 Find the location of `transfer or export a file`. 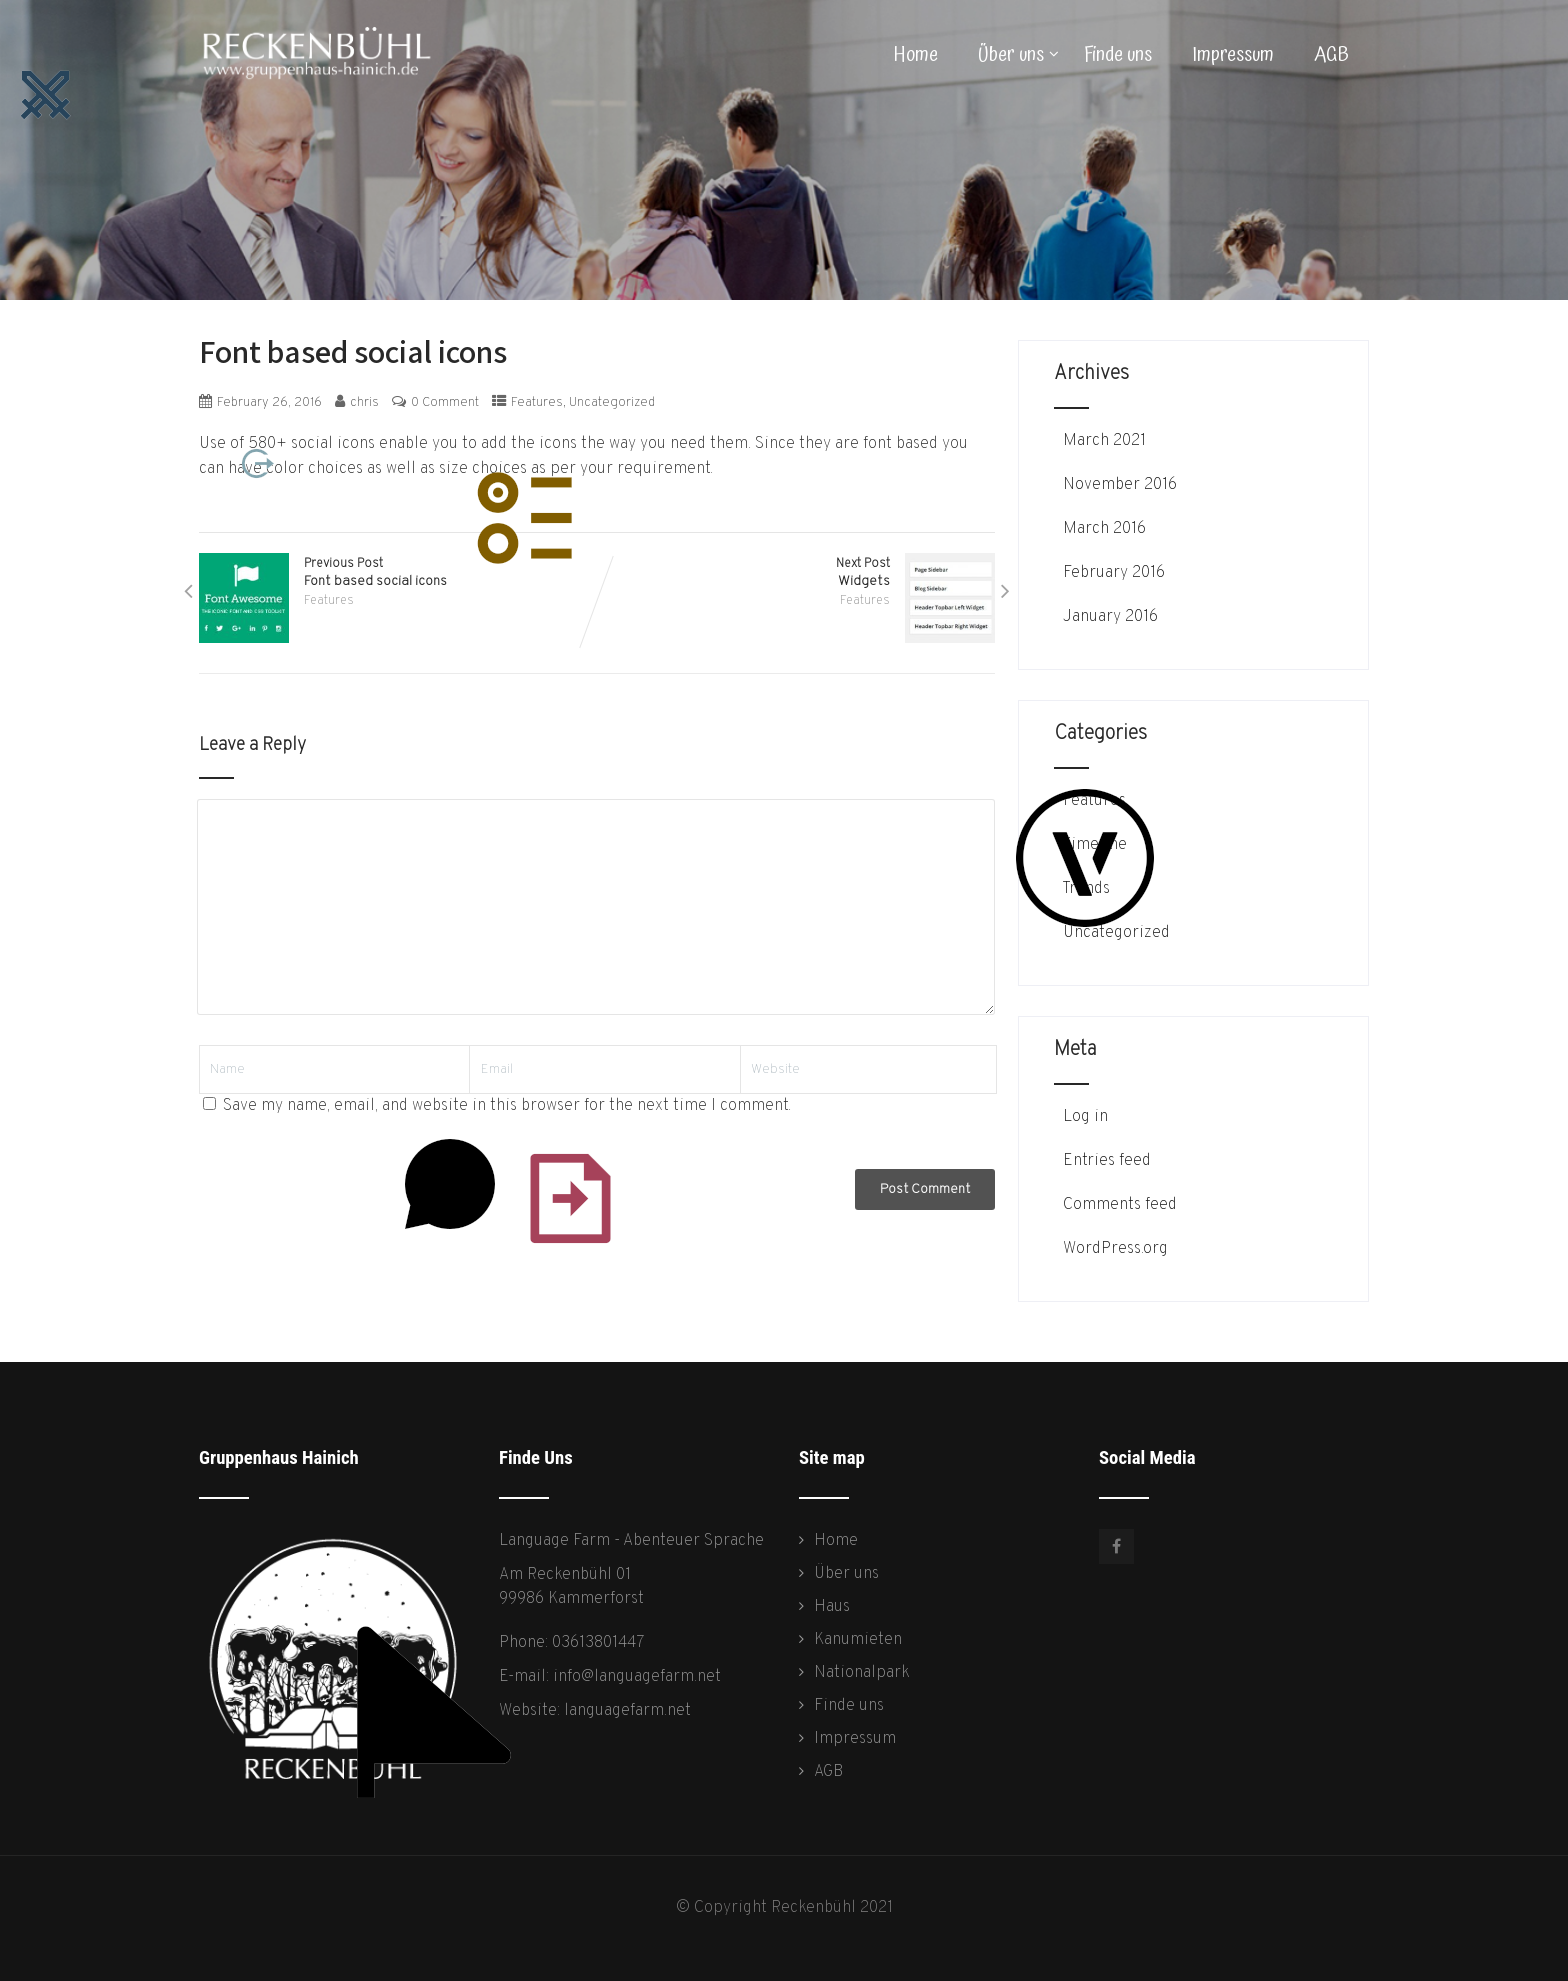

transfer or export a file is located at coordinates (570, 1198).